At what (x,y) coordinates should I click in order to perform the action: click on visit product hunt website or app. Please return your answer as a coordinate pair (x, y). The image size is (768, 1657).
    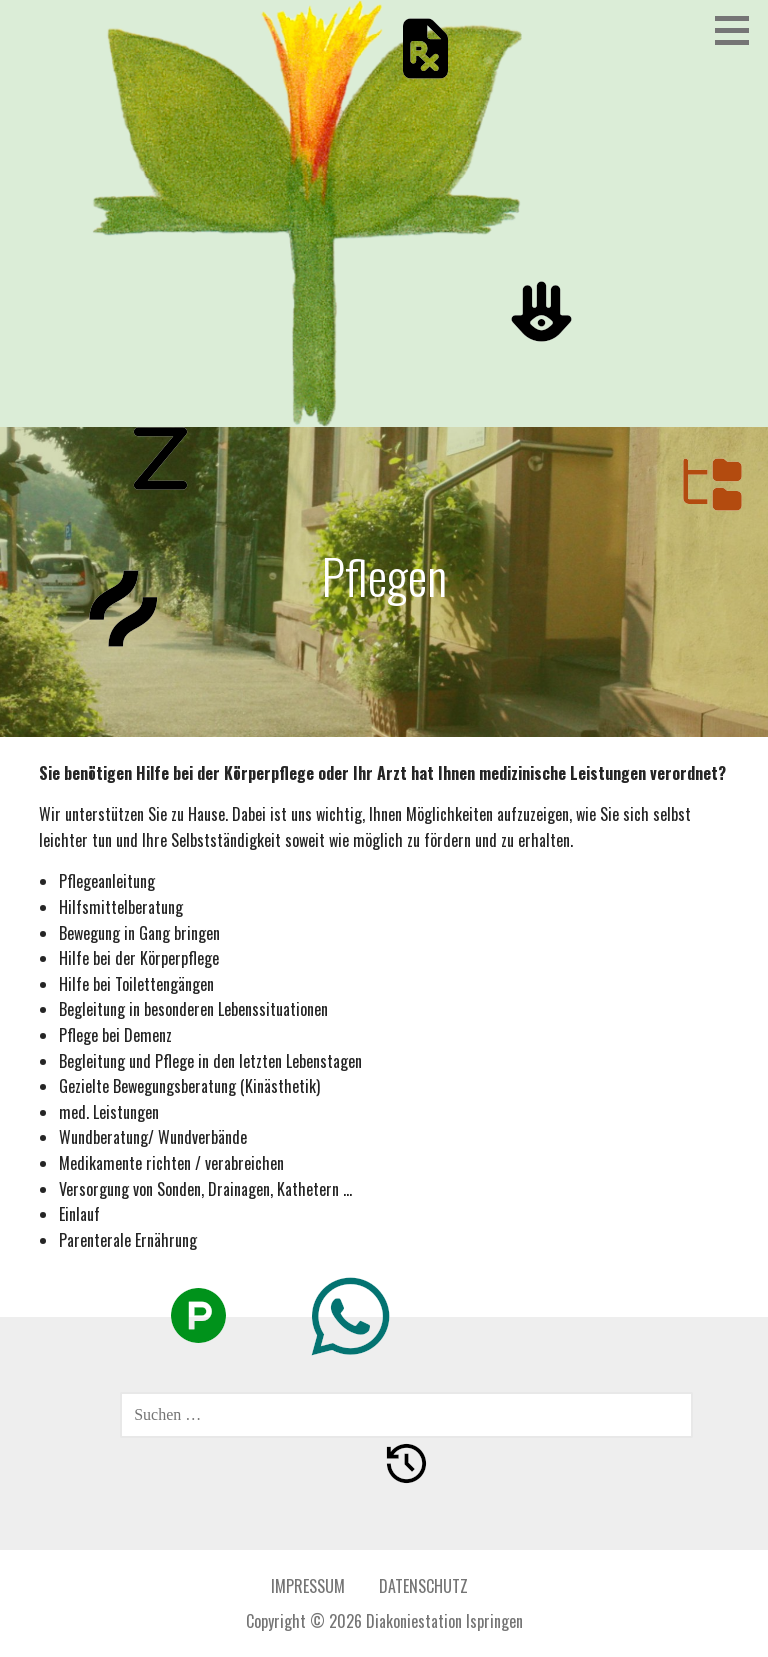
    Looking at the image, I should click on (198, 1315).